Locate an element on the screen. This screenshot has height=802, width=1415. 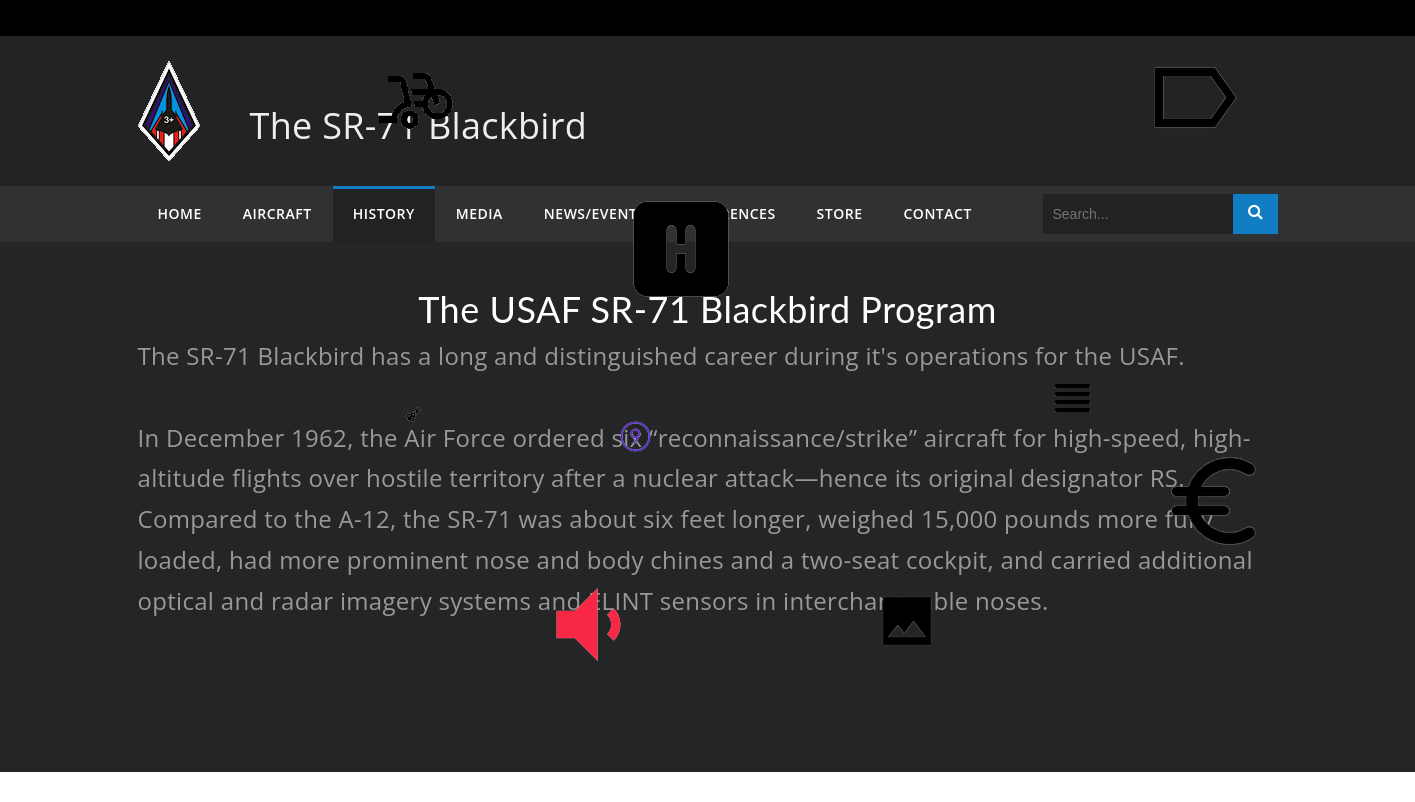
access nature or outdoor-themed emoji is located at coordinates (413, 414).